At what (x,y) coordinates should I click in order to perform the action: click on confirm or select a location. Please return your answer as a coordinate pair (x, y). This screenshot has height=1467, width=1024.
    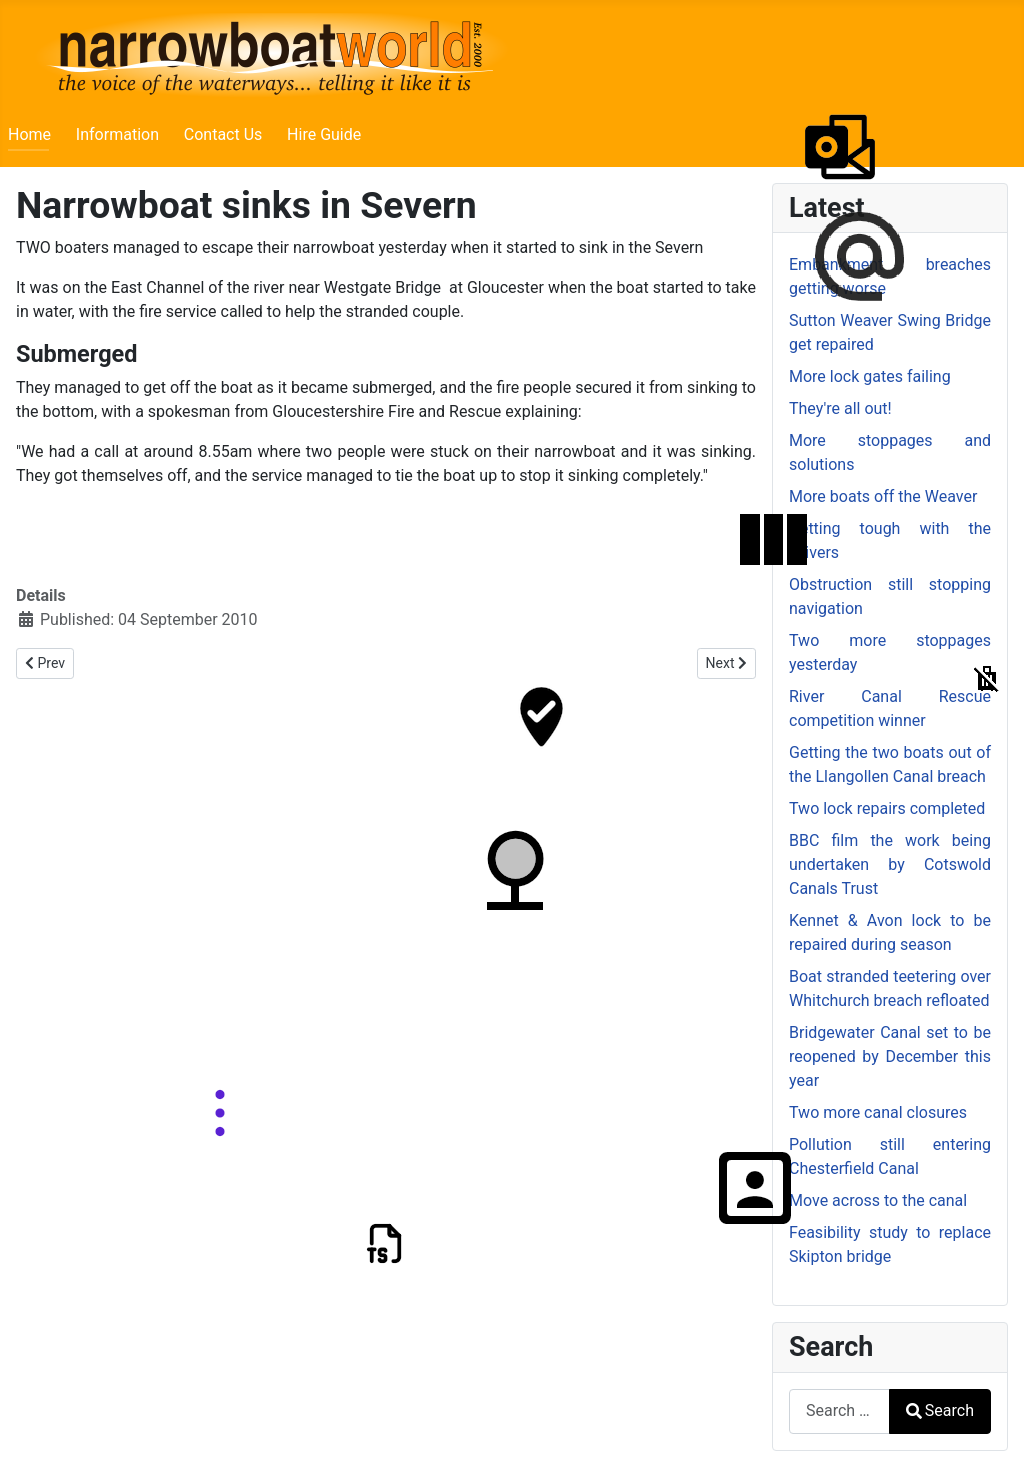
    Looking at the image, I should click on (541, 717).